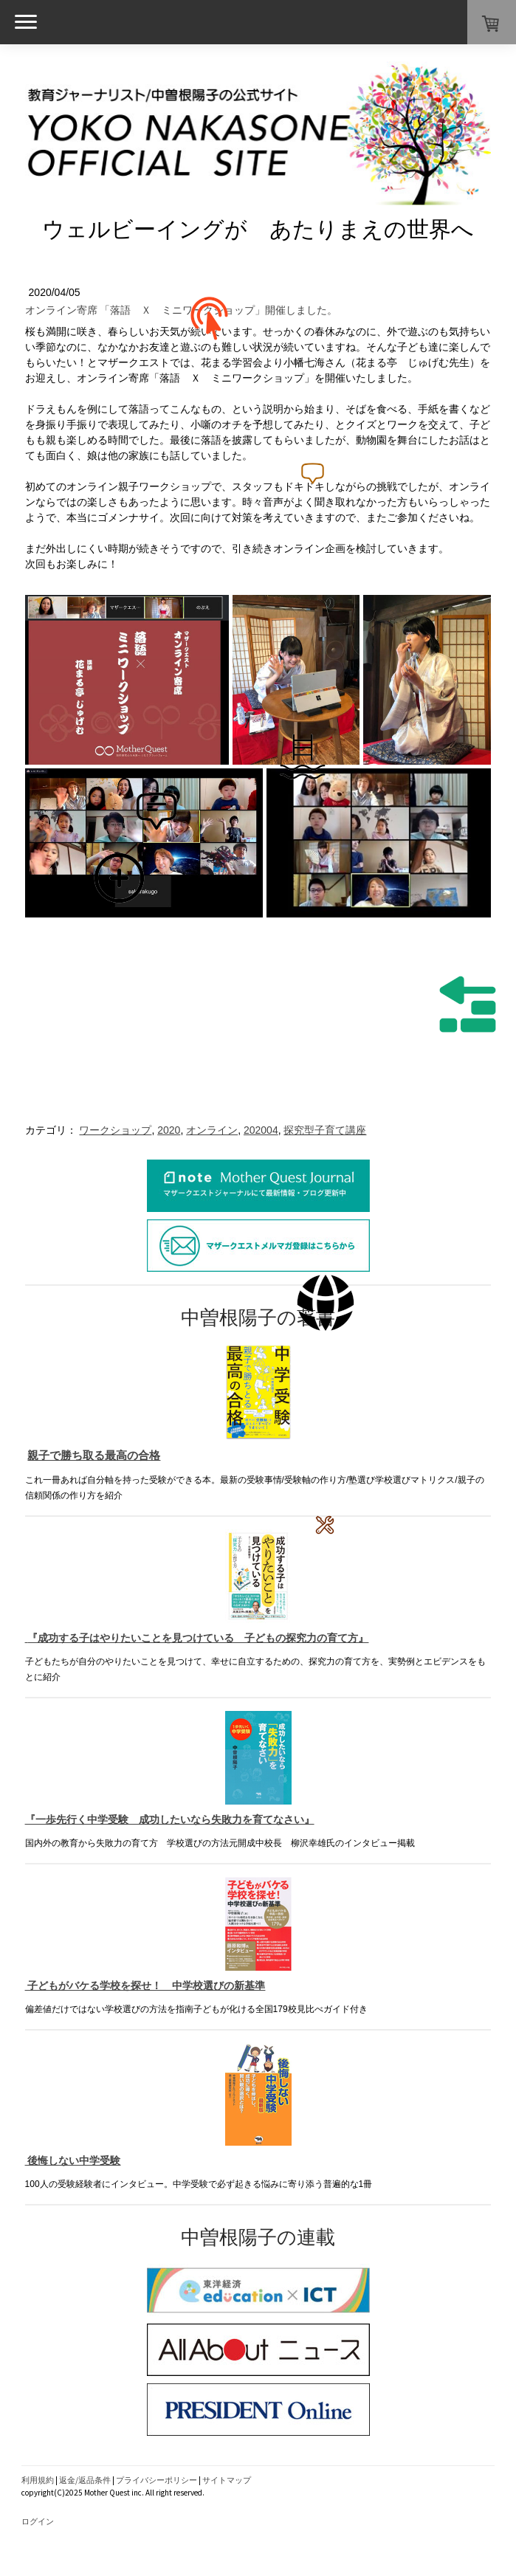 The height and width of the screenshot is (2576, 516). What do you see at coordinates (119, 878) in the screenshot?
I see `add a new item` at bounding box center [119, 878].